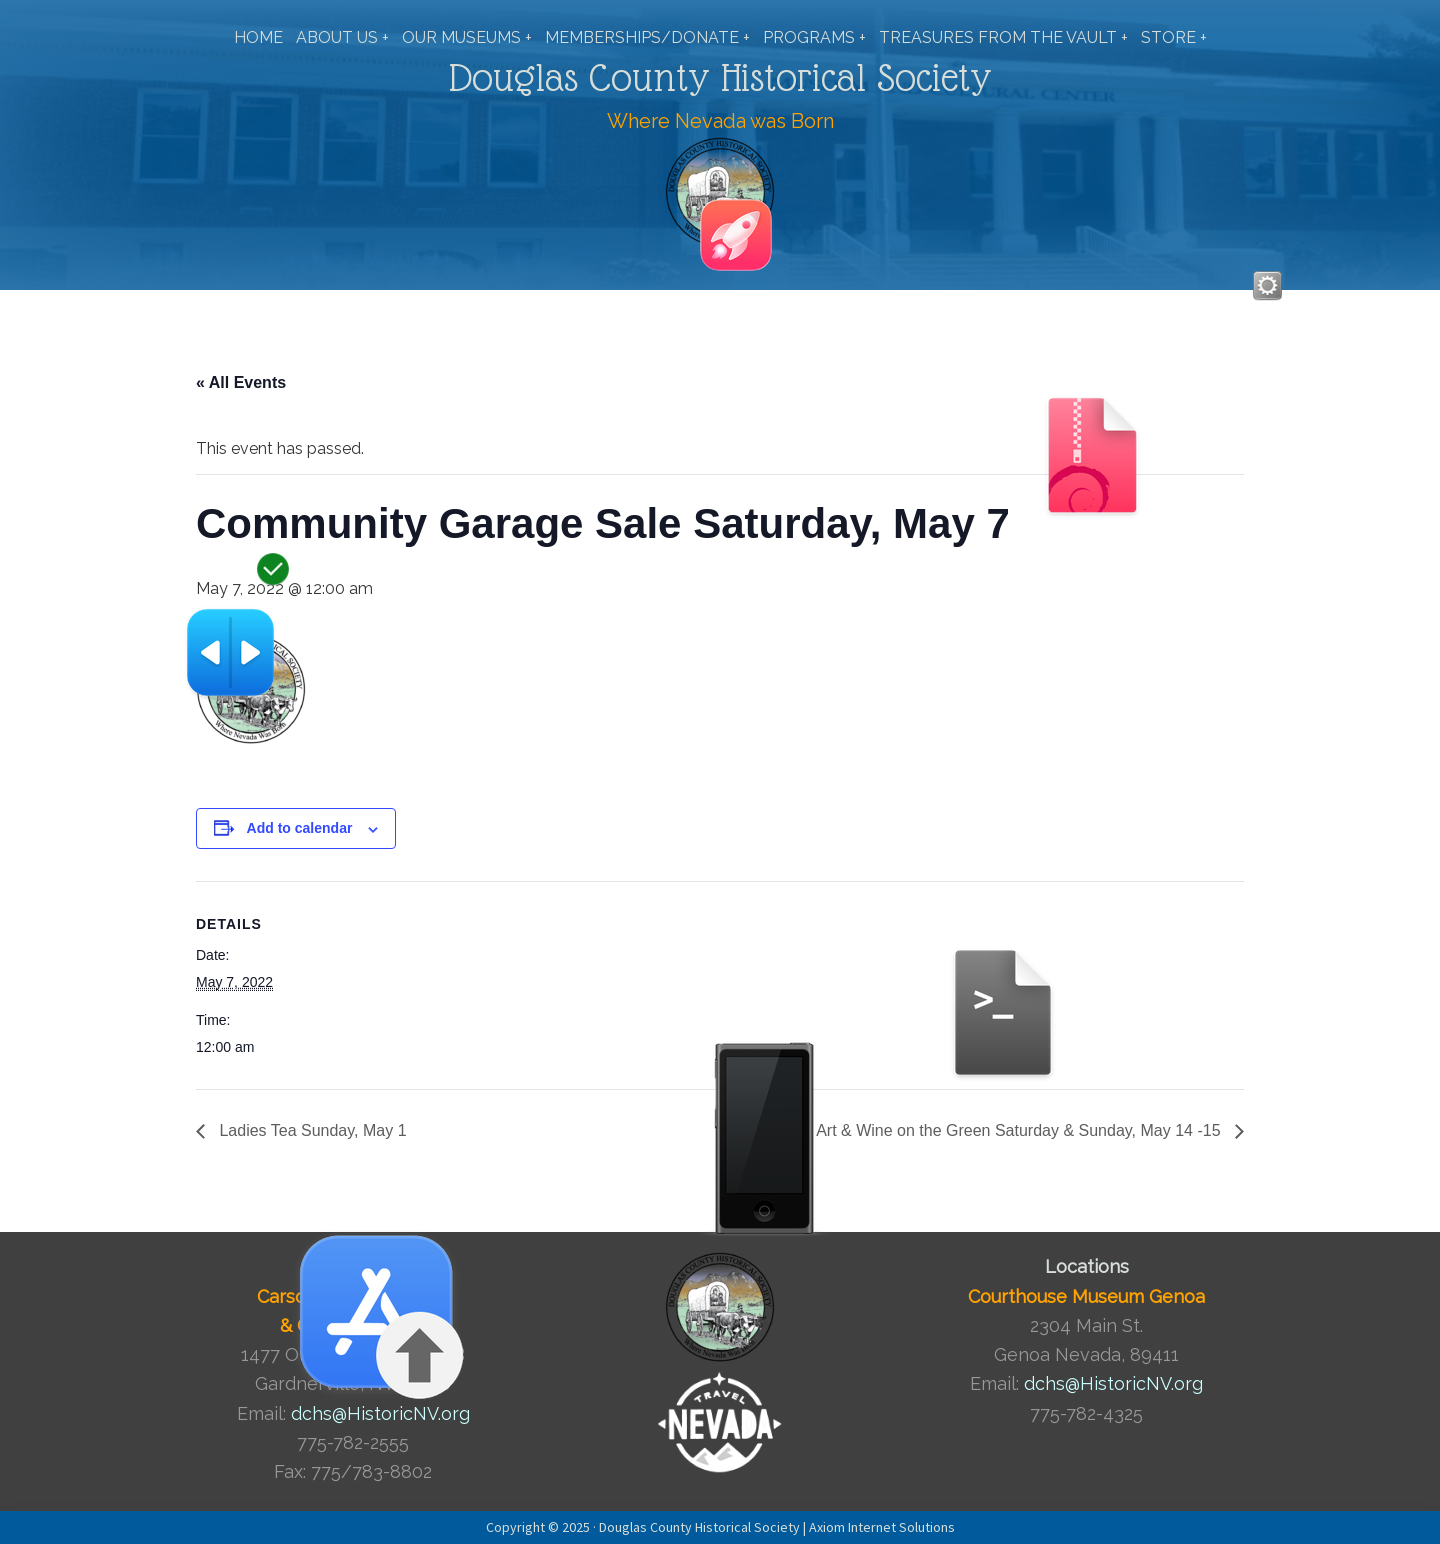  Describe the element at coordinates (764, 1139) in the screenshot. I see `iPod nano device in space gray` at that location.